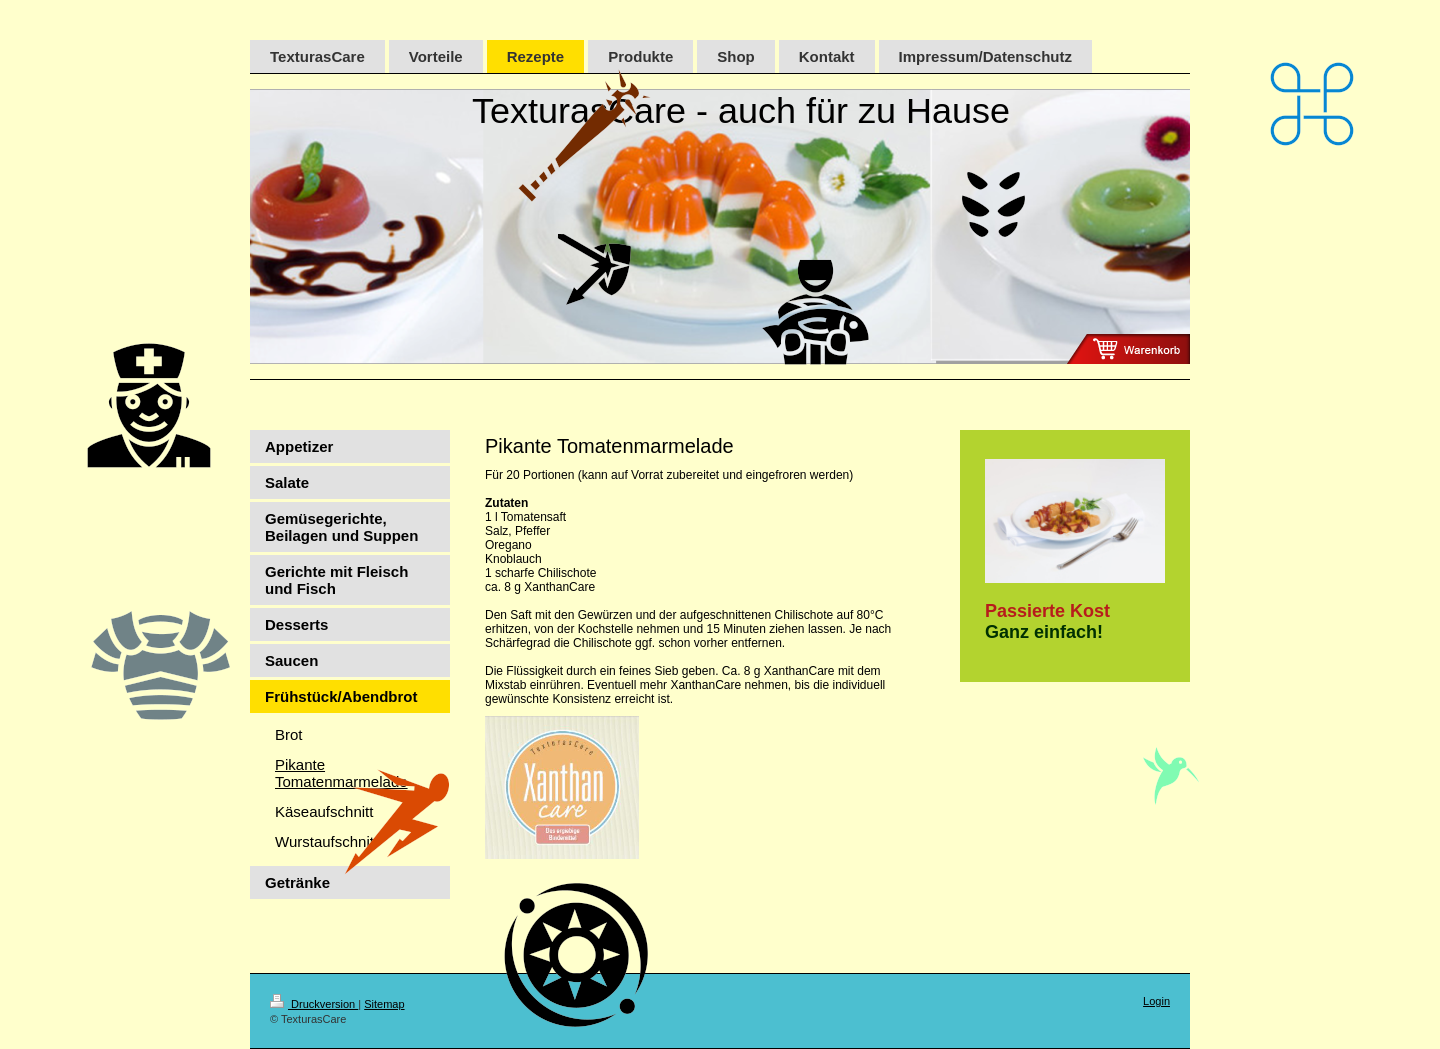 Image resolution: width=1440 pixels, height=1049 pixels. I want to click on indicates damage reflection or counterattack ability, so click(594, 270).